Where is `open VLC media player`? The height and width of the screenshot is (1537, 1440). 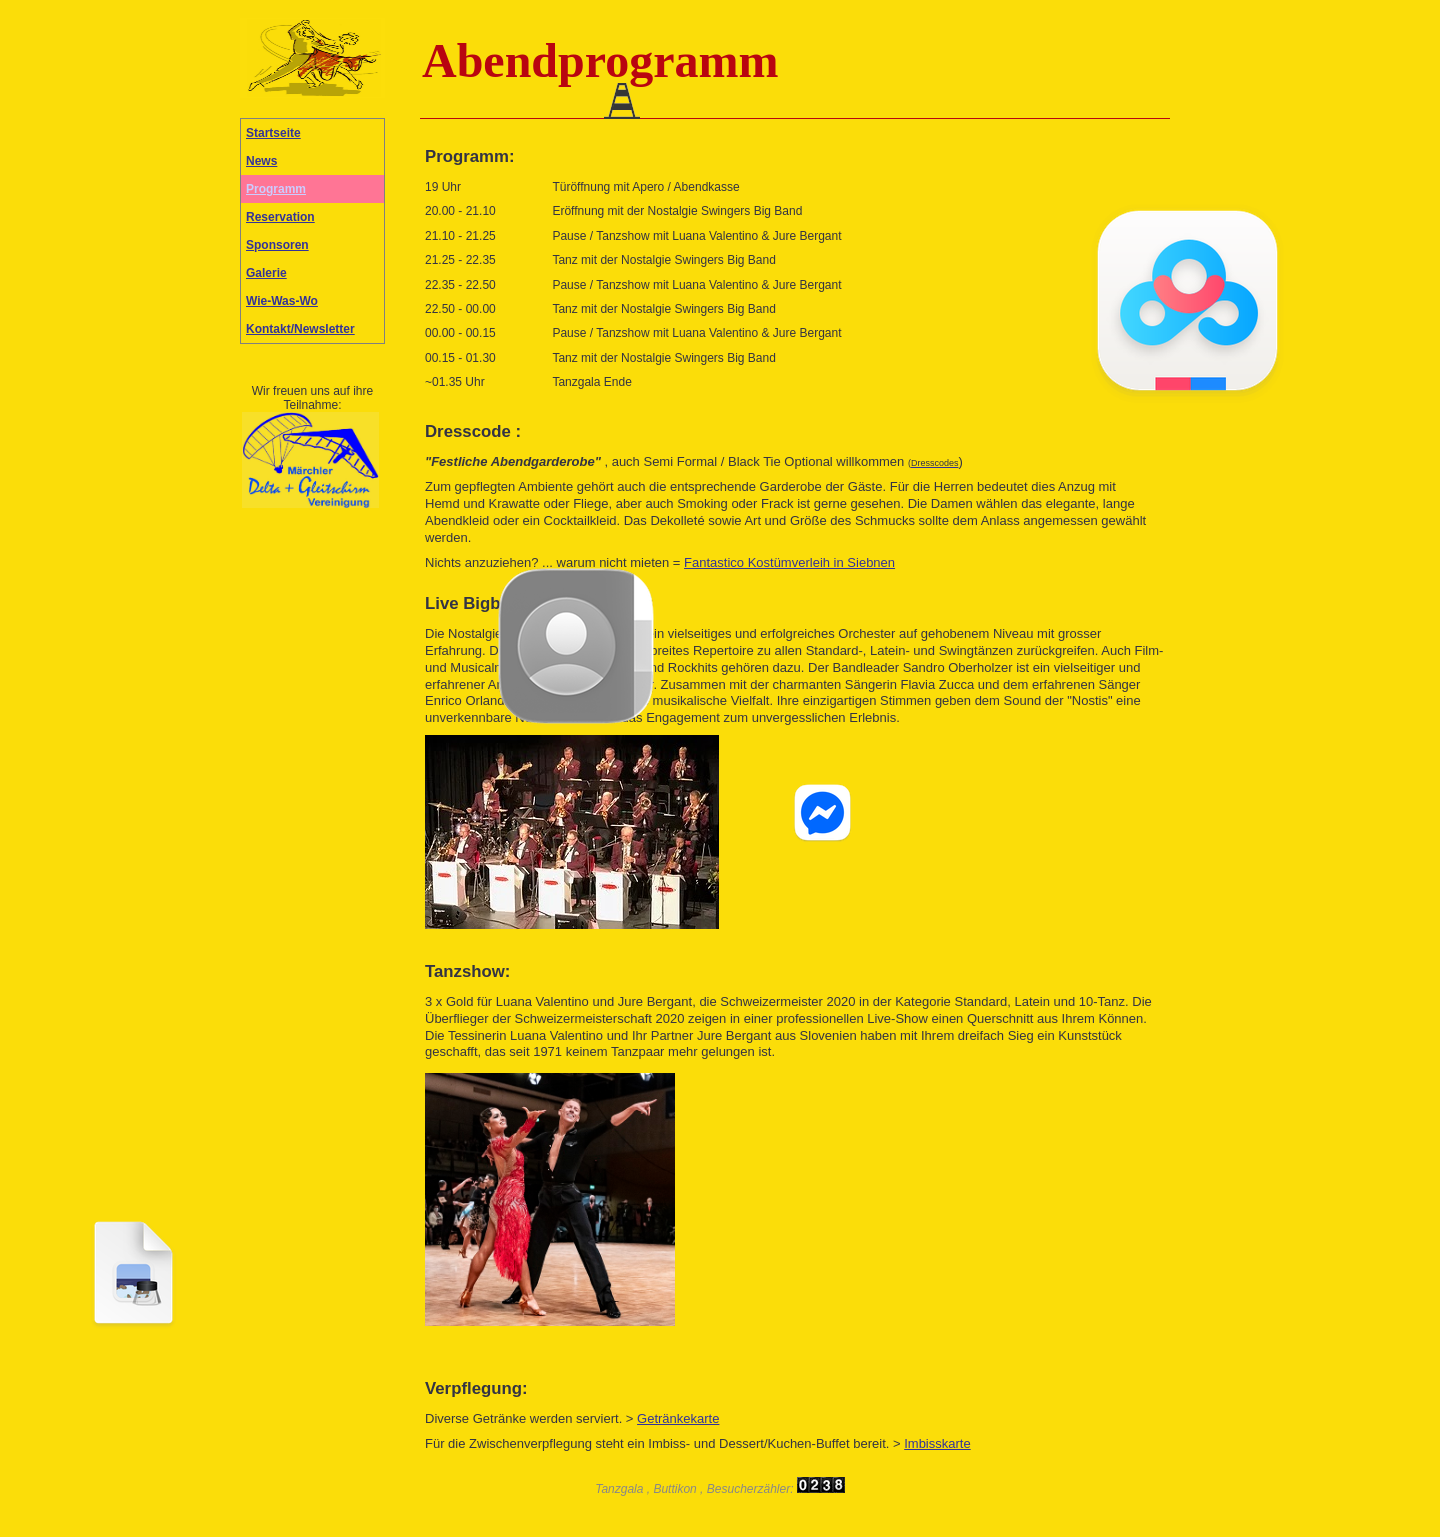 open VLC media player is located at coordinates (622, 101).